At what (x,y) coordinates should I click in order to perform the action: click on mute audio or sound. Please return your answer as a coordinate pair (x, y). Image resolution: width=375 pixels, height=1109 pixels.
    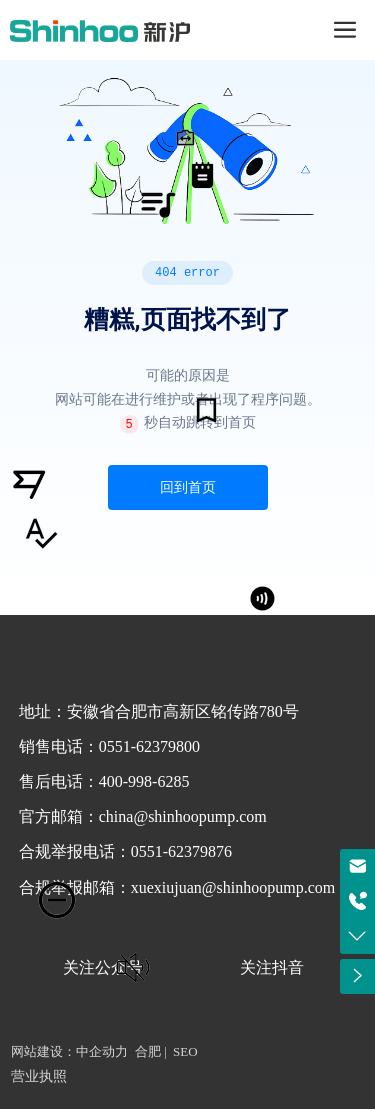
    Looking at the image, I should click on (132, 967).